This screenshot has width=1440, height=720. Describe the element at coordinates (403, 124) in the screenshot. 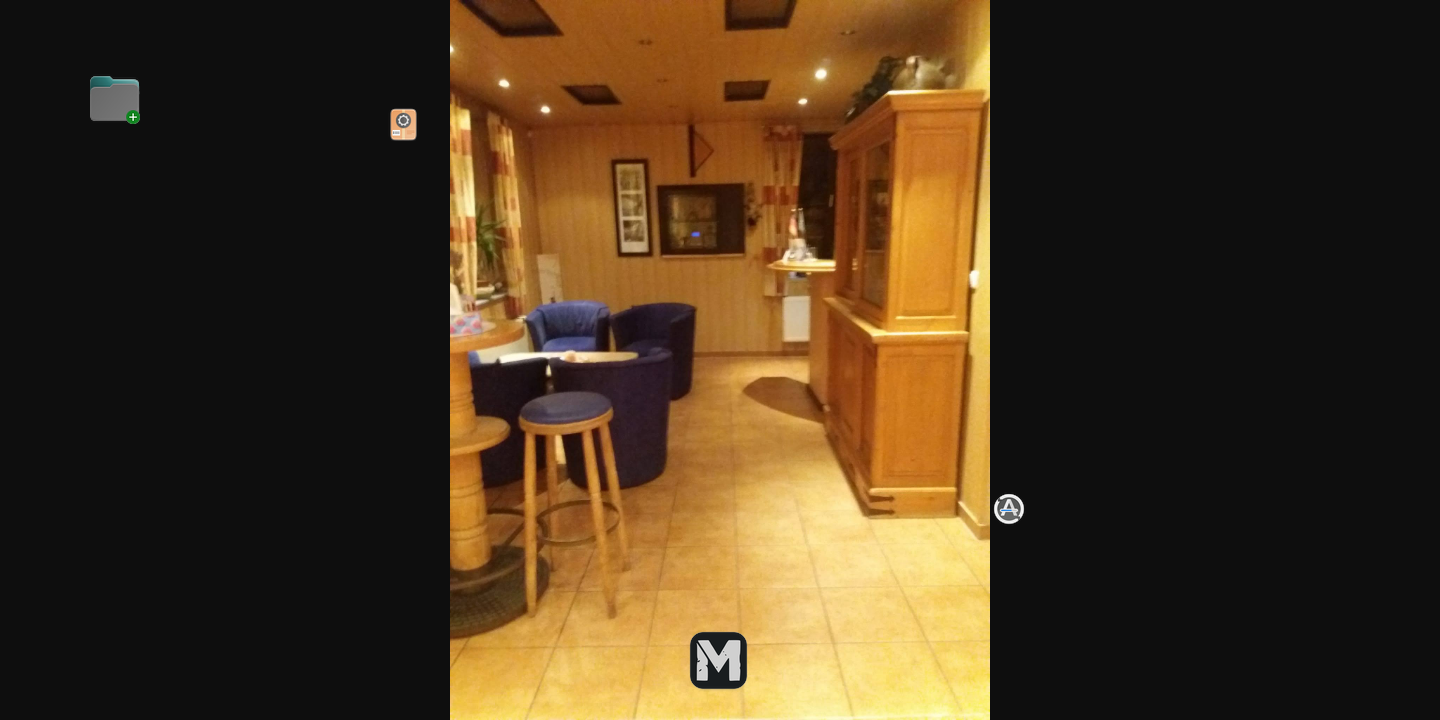

I see `indicates package manager is processing` at that location.